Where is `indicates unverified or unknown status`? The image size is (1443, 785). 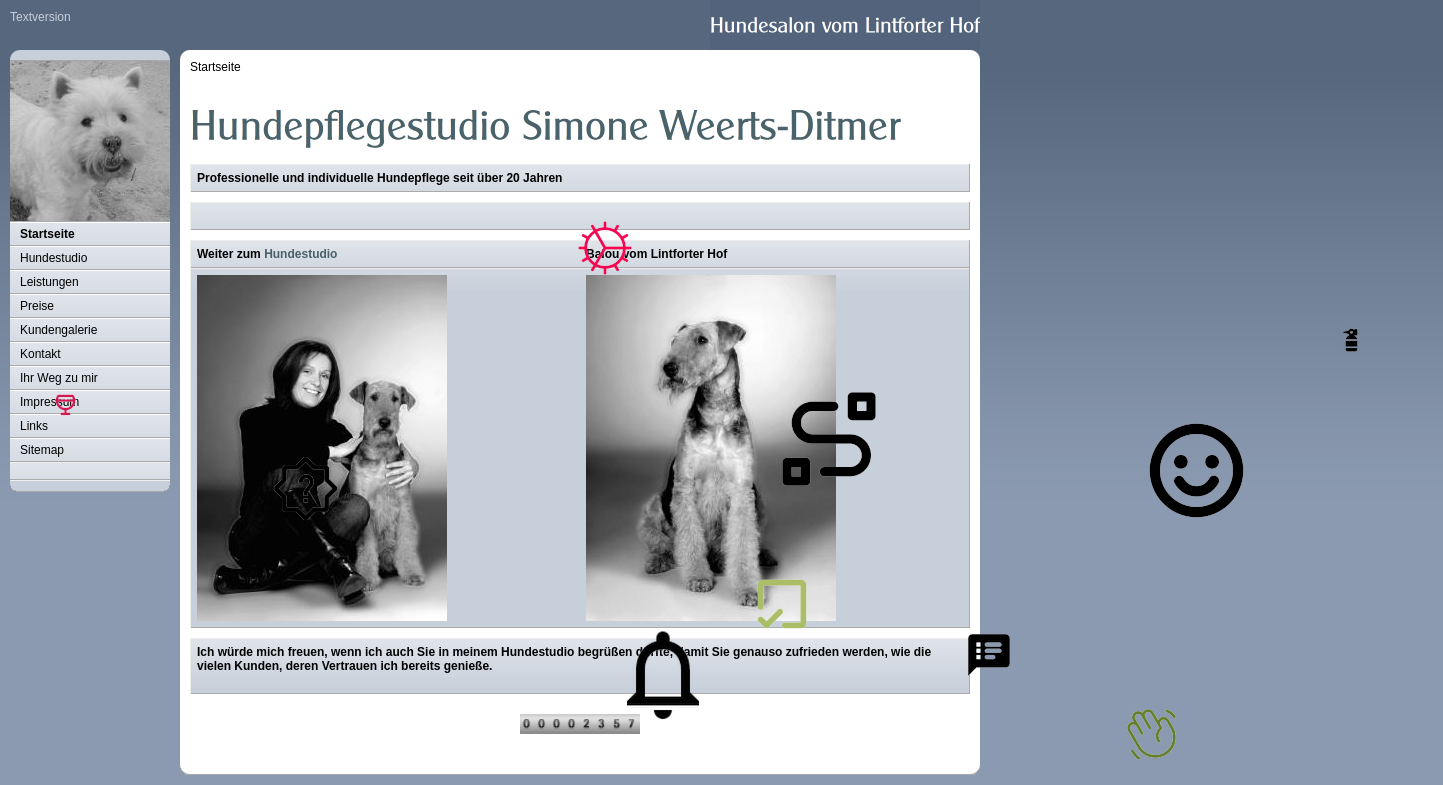 indicates unverified or unknown status is located at coordinates (305, 488).